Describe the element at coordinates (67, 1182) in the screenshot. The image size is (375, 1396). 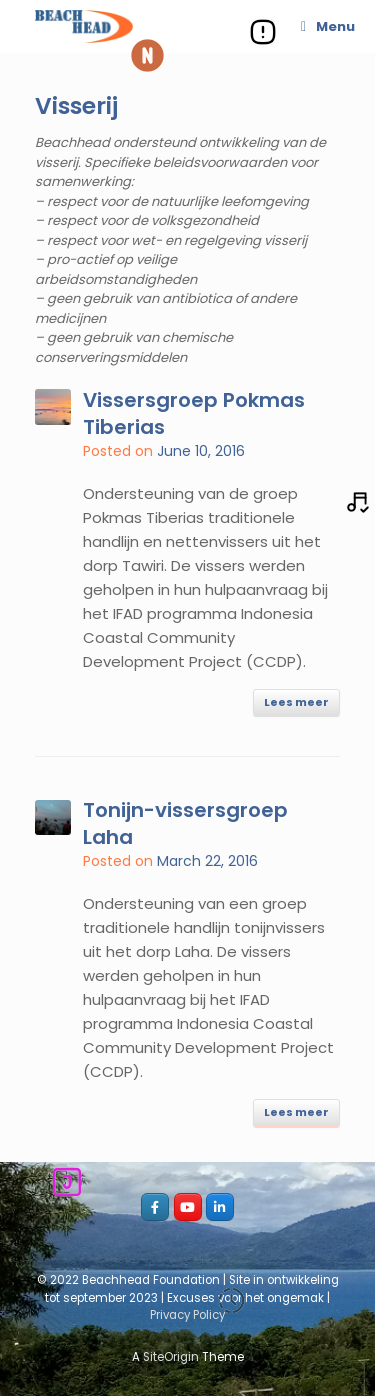
I see `represents the letter J in a menu or keyboard interface` at that location.